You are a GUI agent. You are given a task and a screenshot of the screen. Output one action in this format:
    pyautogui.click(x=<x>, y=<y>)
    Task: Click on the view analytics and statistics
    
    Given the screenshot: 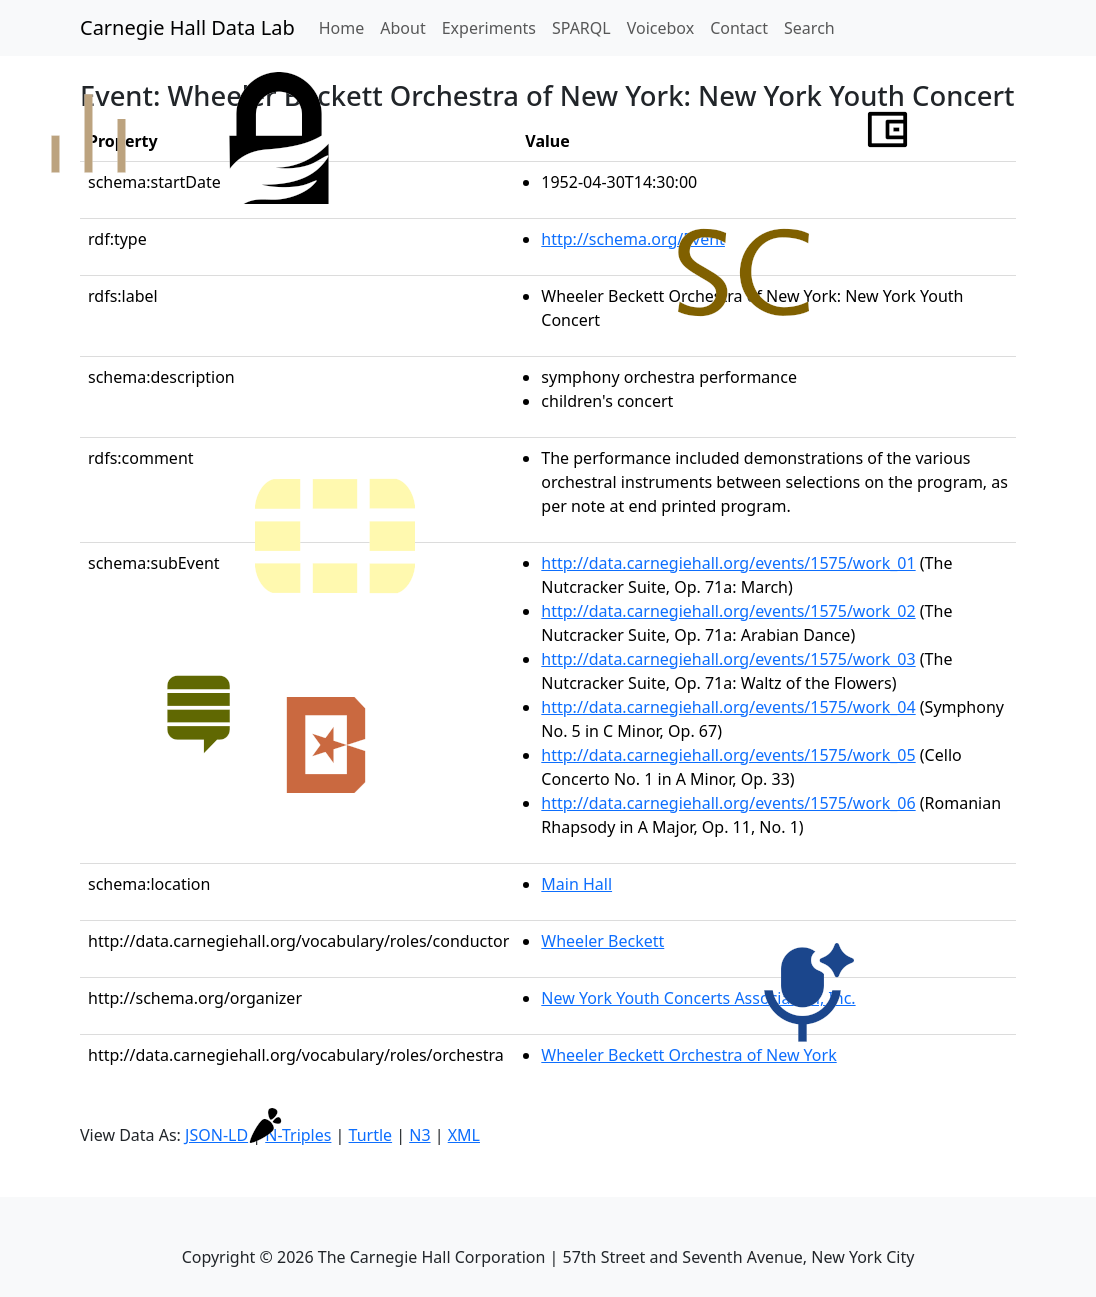 What is the action you would take?
    pyautogui.click(x=88, y=135)
    